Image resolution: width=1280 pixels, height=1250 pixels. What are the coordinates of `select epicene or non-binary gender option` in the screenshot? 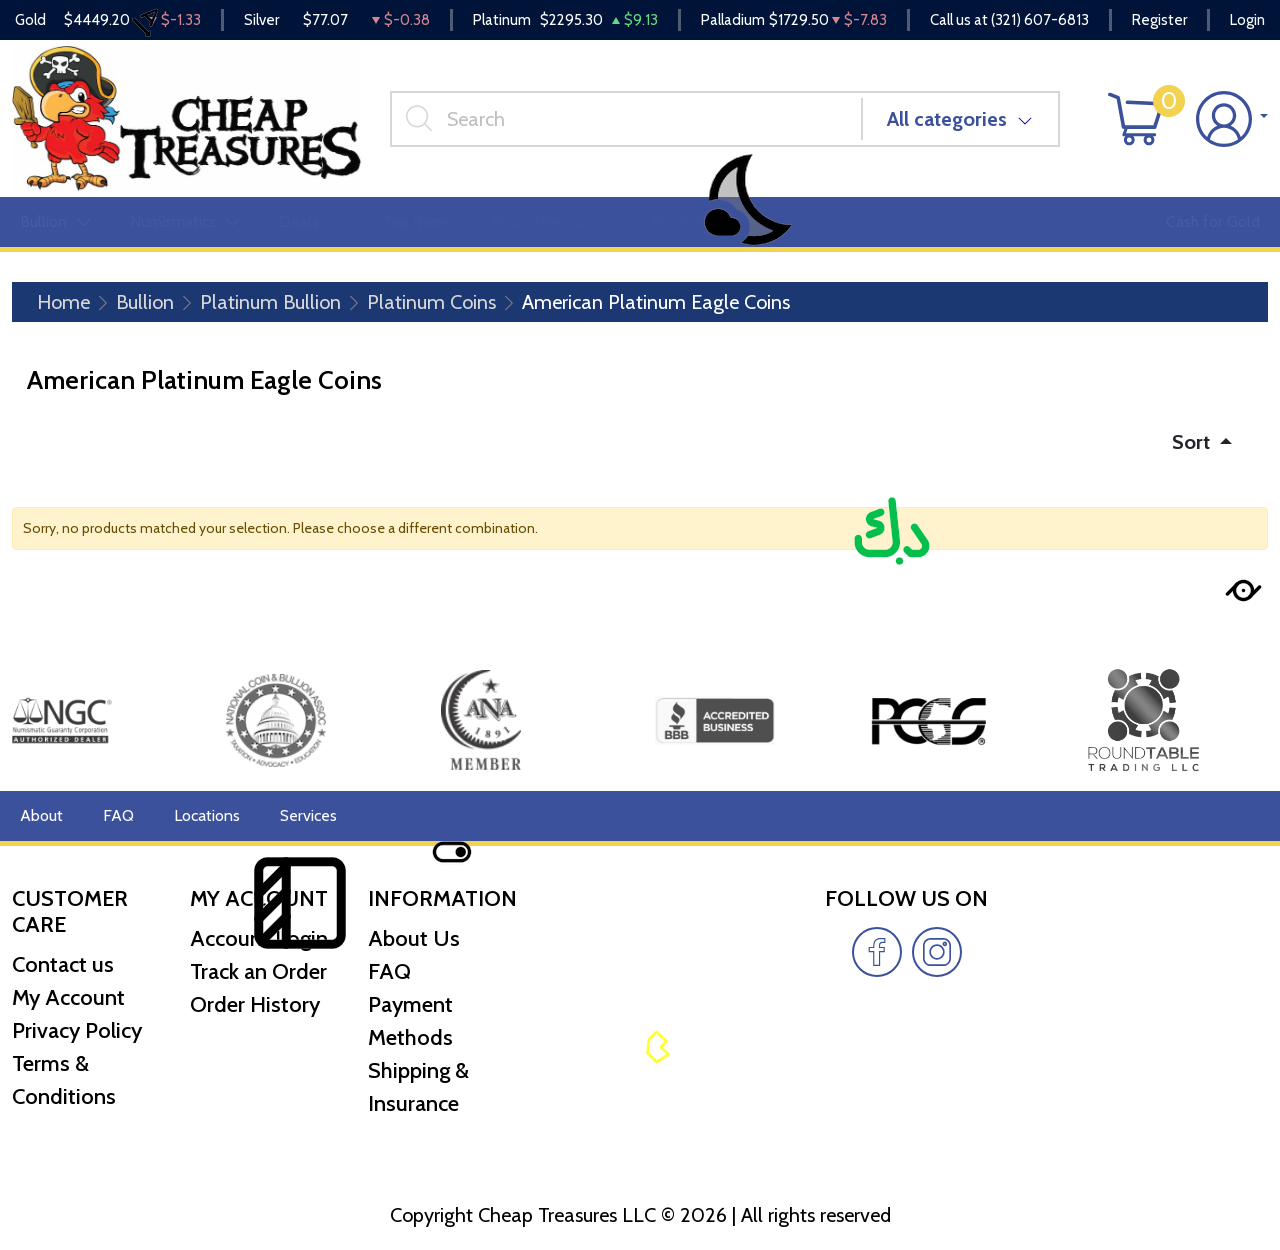 It's located at (1243, 590).